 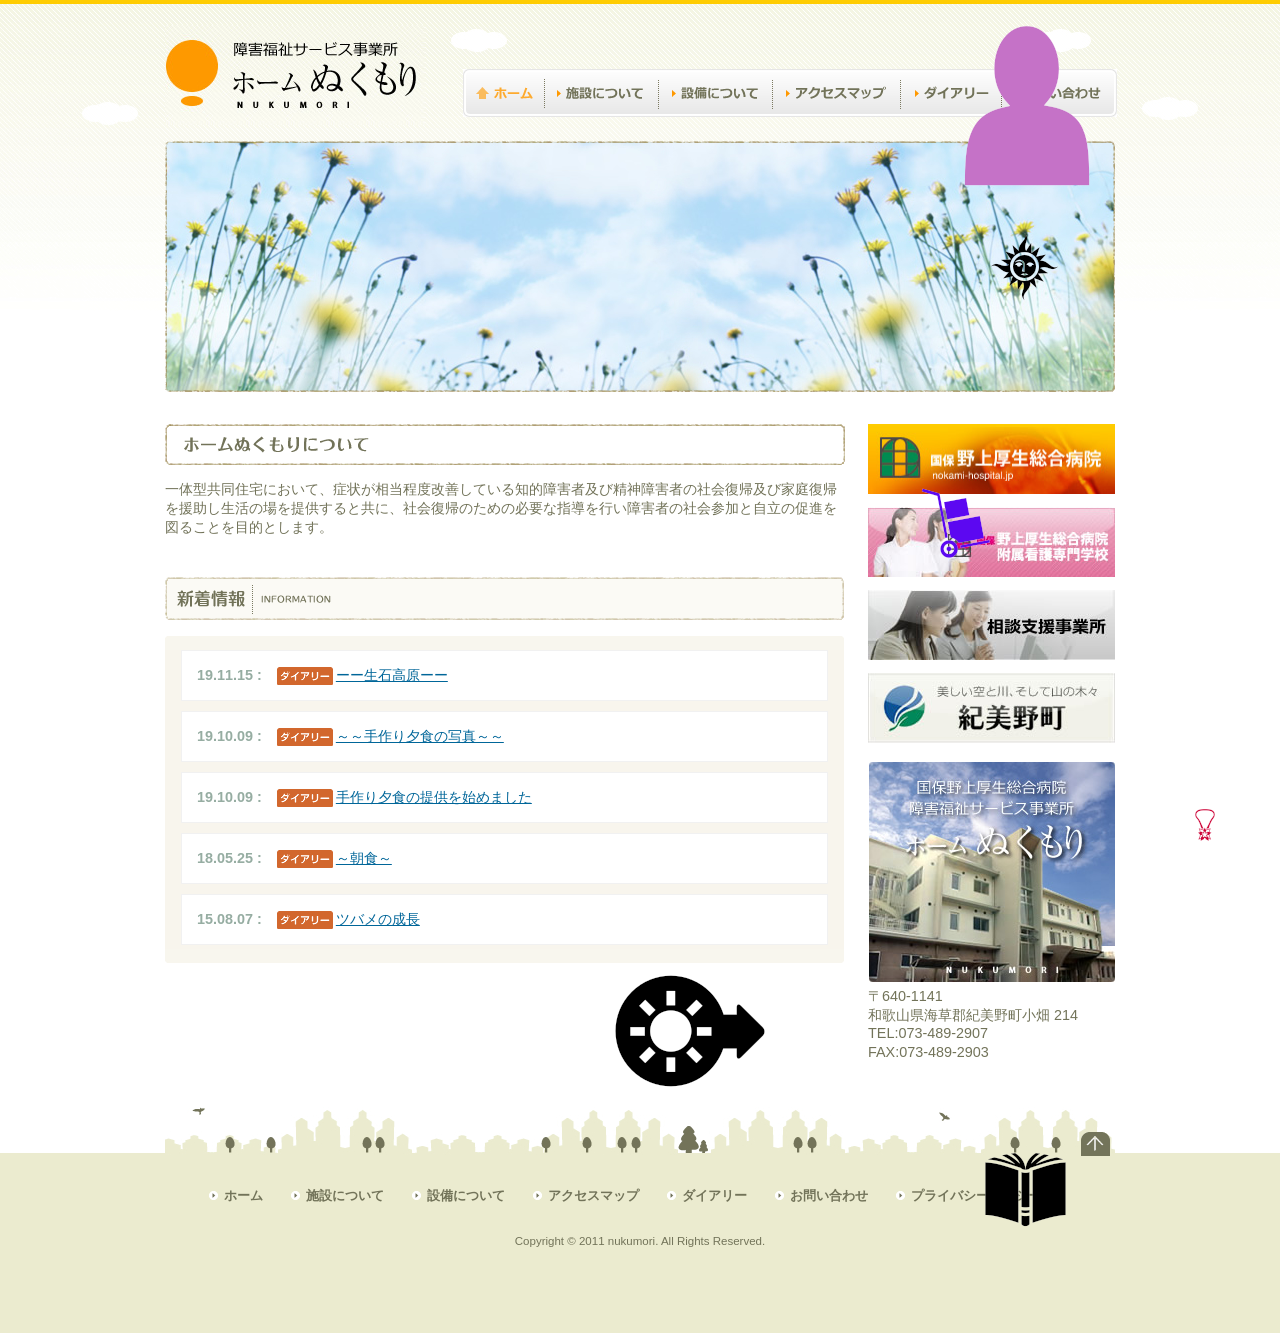 What do you see at coordinates (690, 1031) in the screenshot?
I see `advance time to the next day` at bounding box center [690, 1031].